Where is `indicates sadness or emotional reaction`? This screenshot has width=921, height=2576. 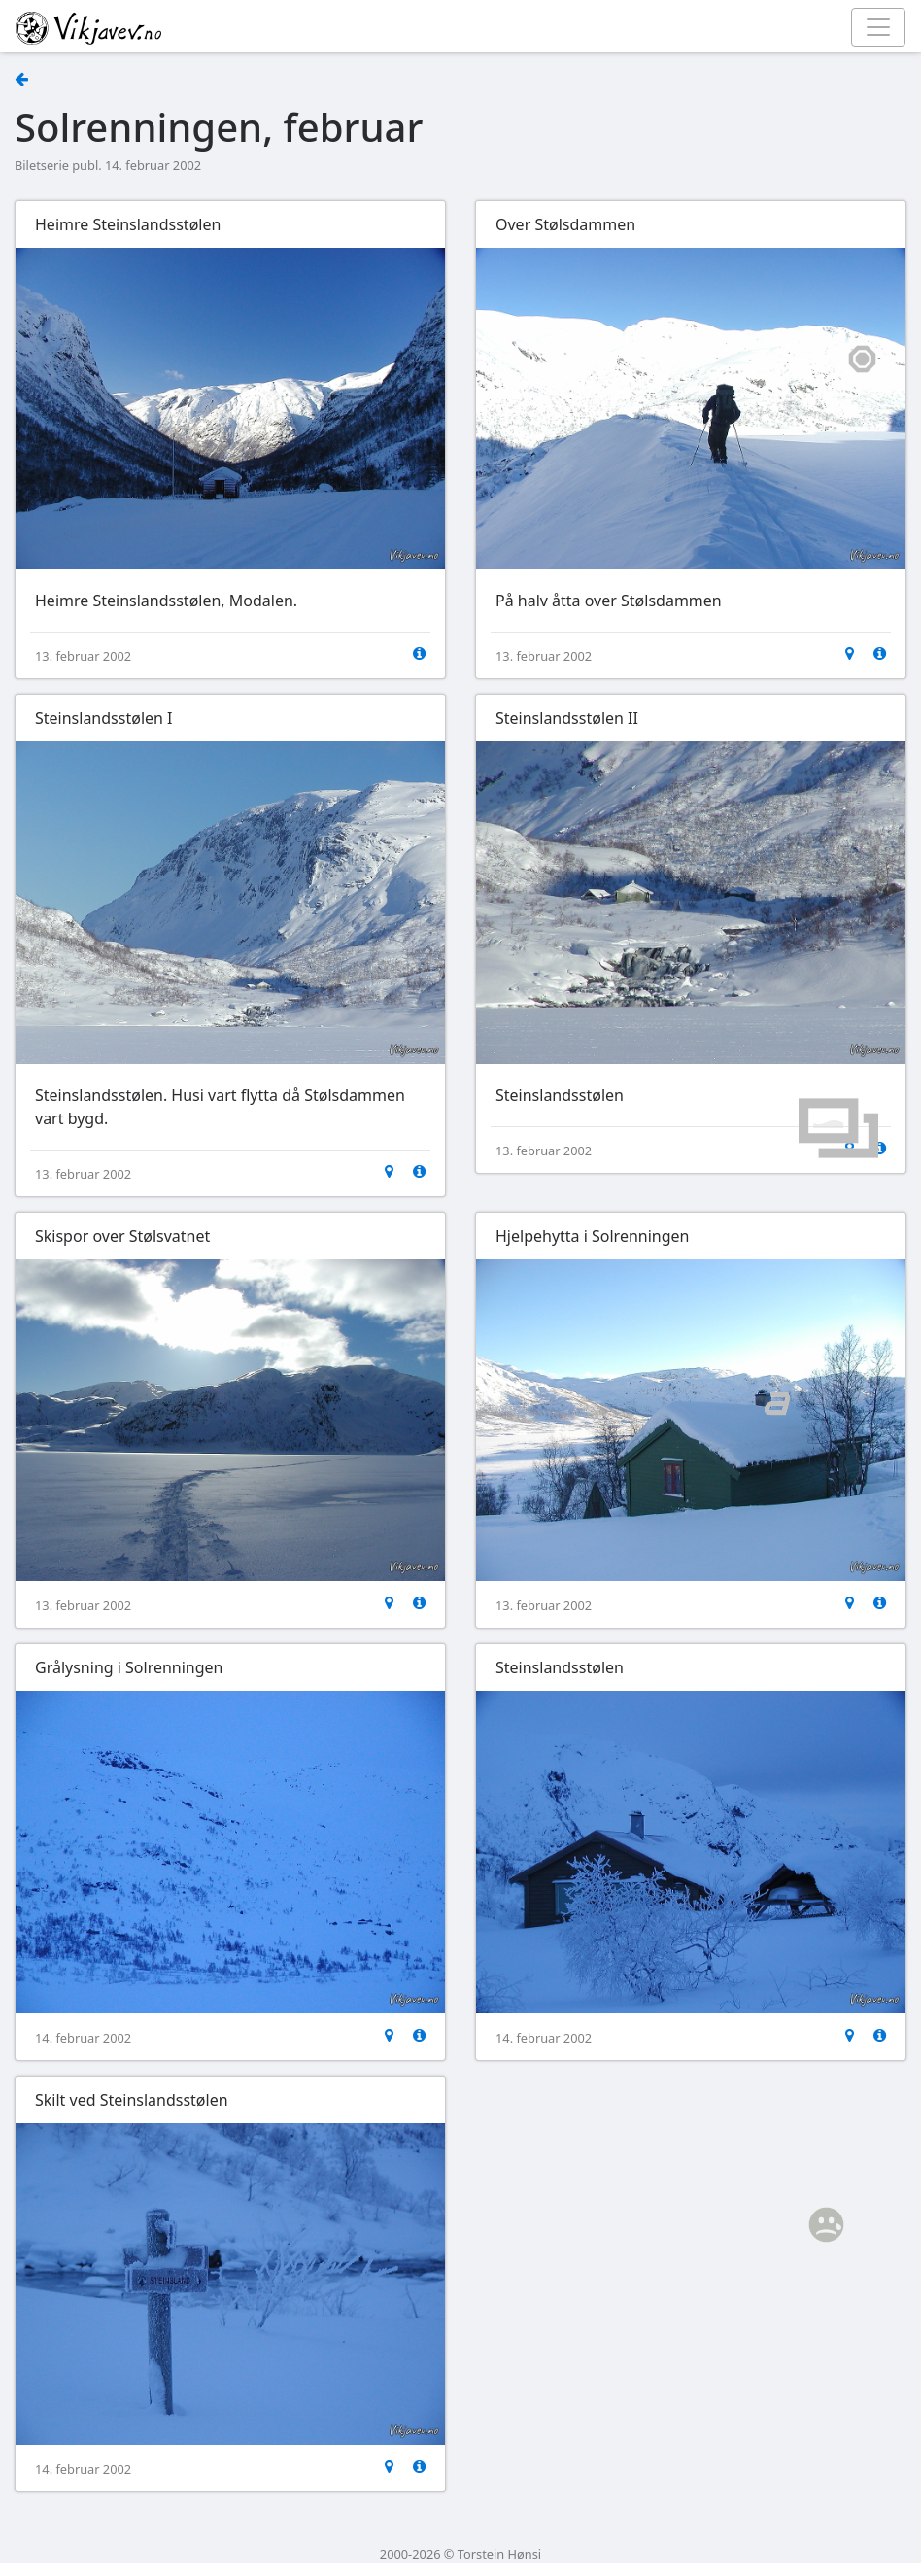
indicates sadness or emotional reaction is located at coordinates (826, 2224).